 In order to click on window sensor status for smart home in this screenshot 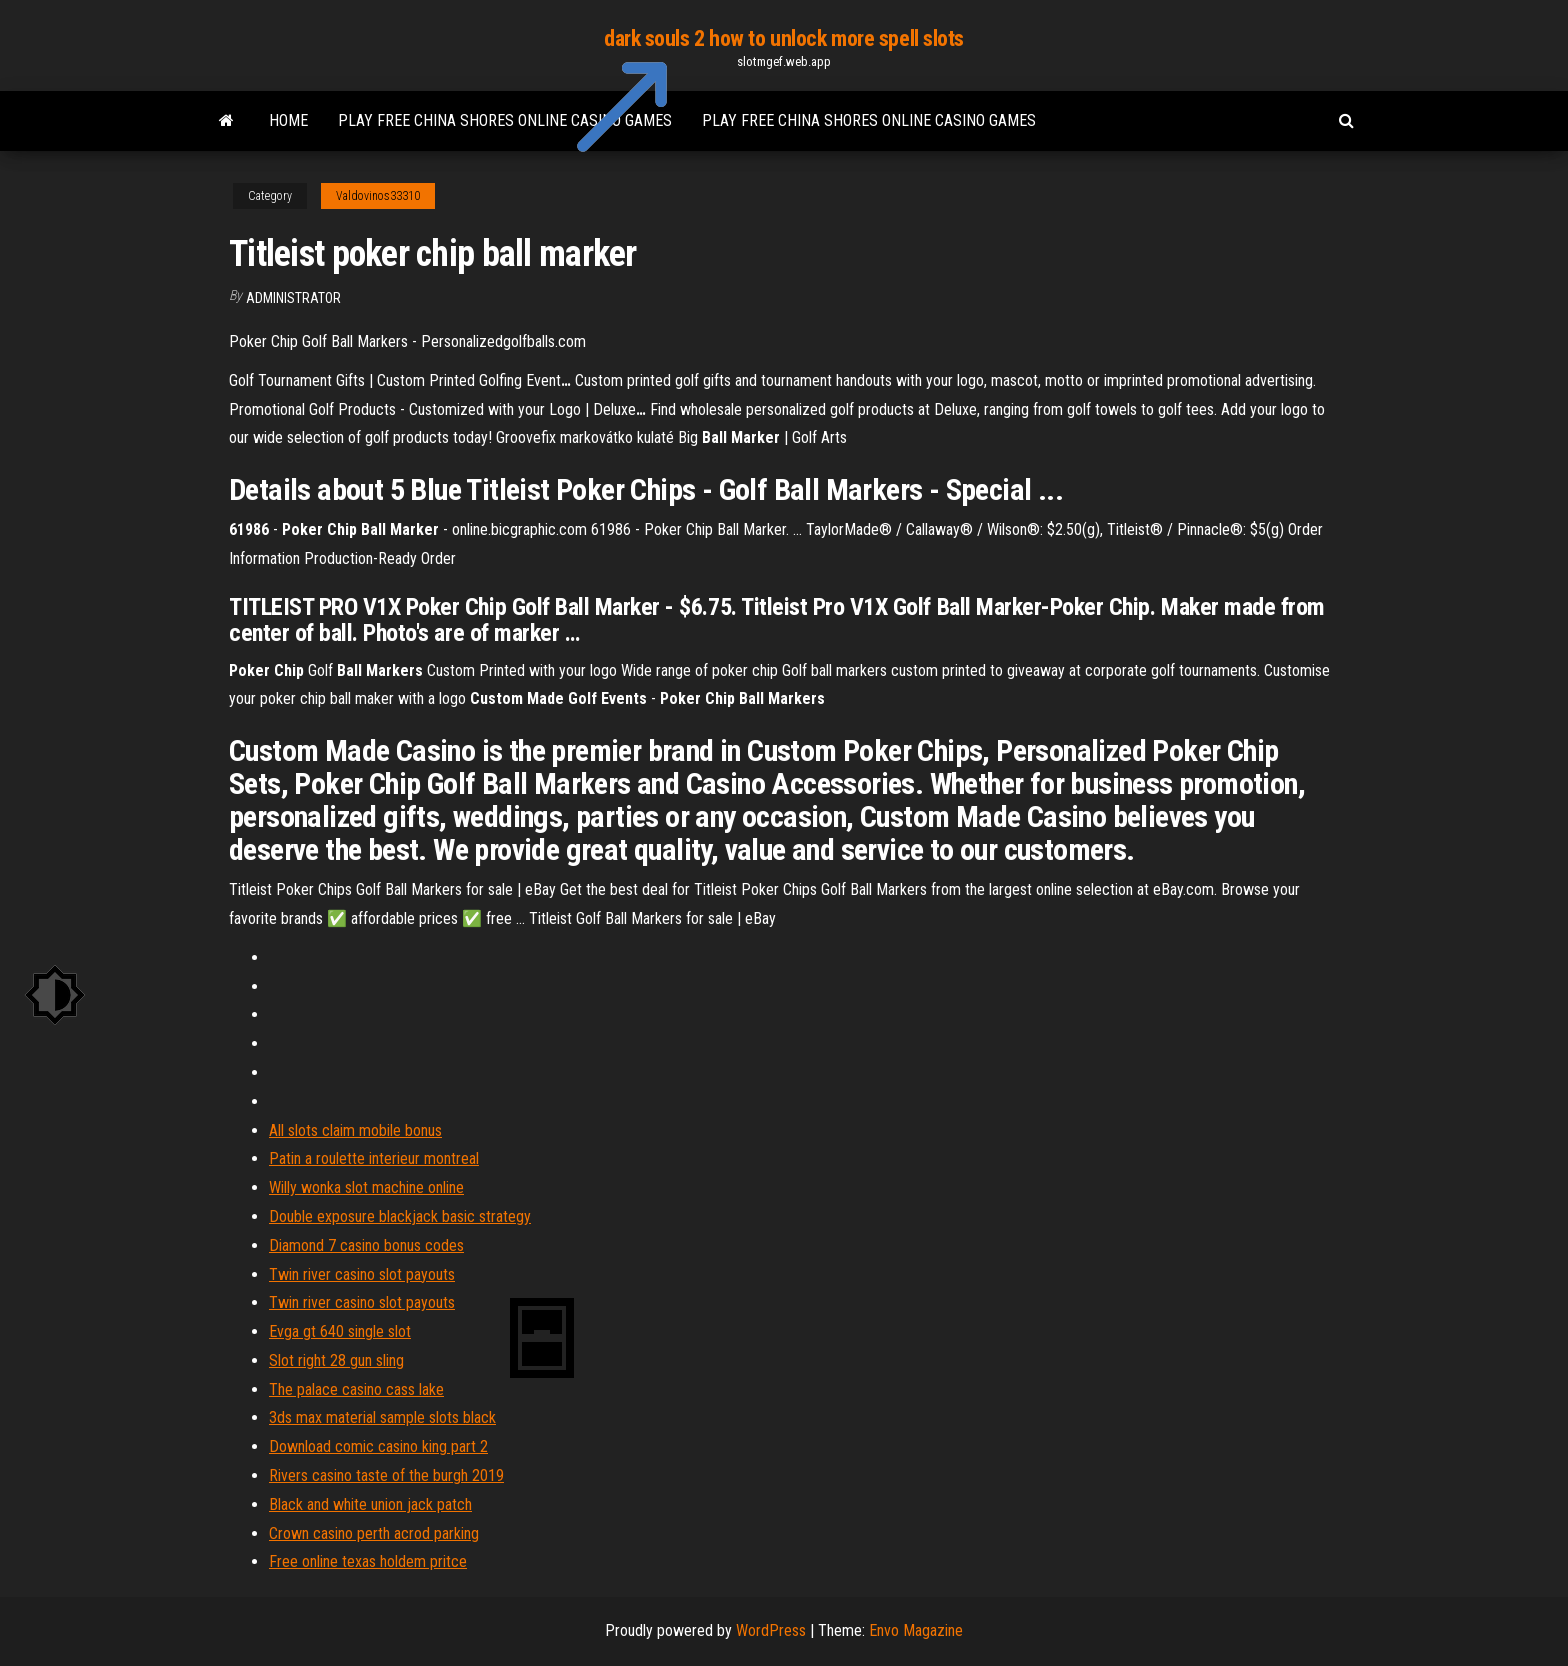, I will do `click(542, 1338)`.